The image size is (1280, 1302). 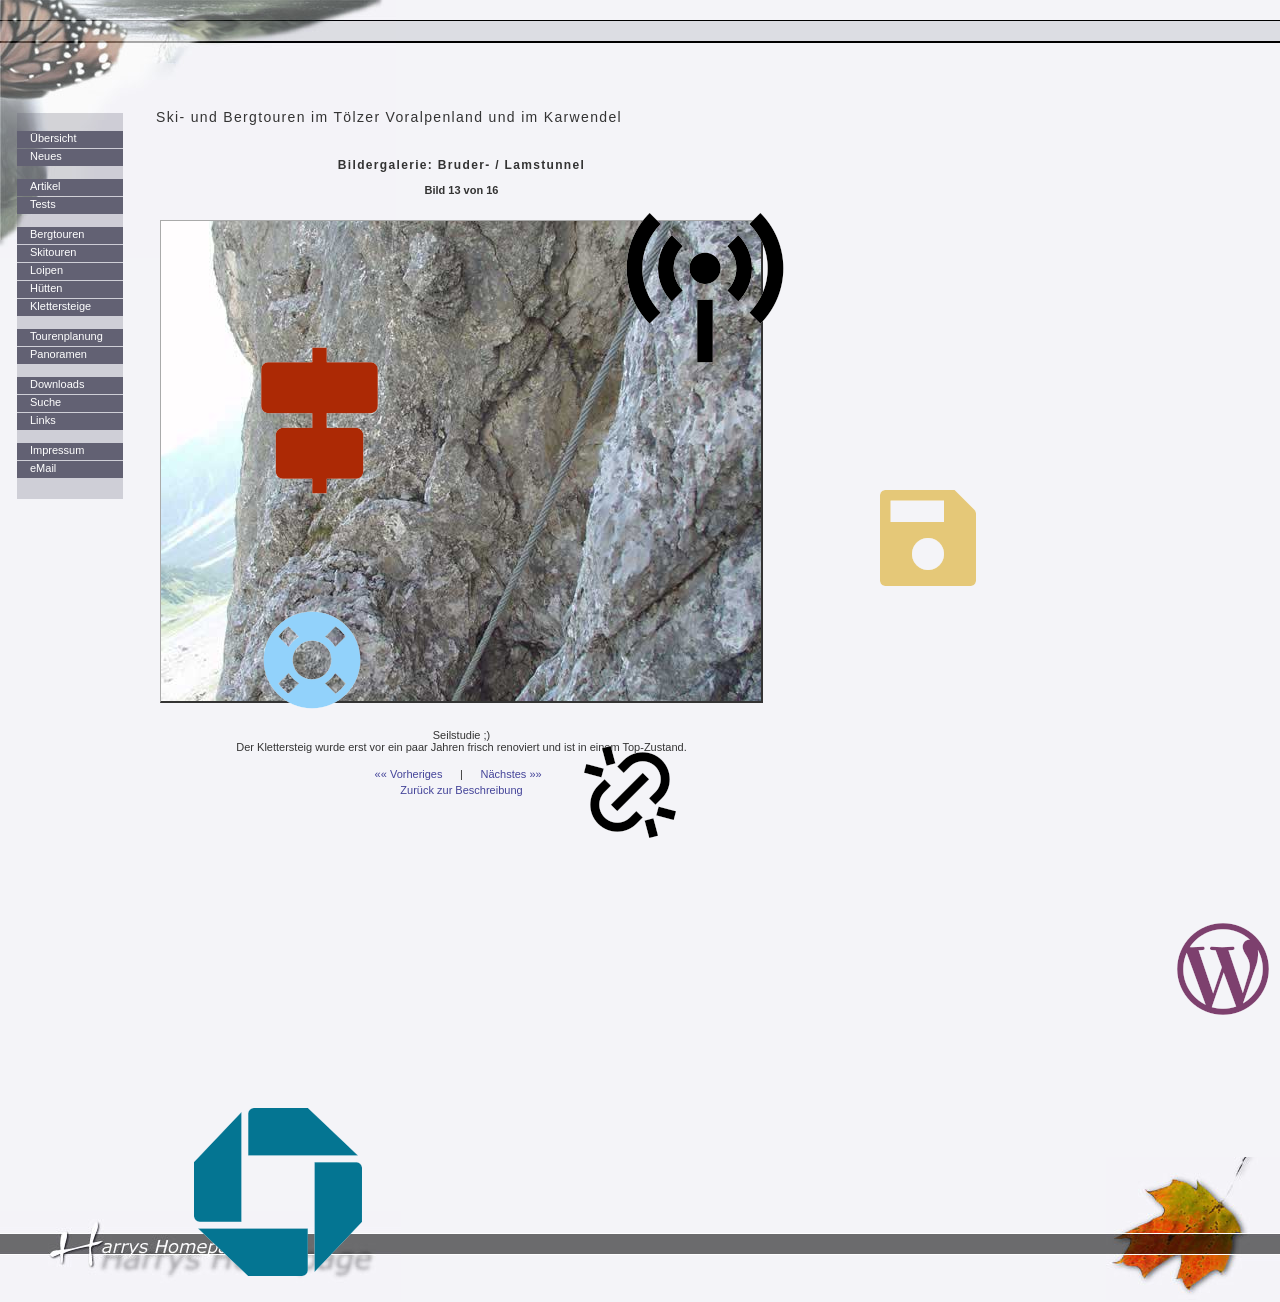 What do you see at coordinates (928, 538) in the screenshot?
I see `save current file or document` at bounding box center [928, 538].